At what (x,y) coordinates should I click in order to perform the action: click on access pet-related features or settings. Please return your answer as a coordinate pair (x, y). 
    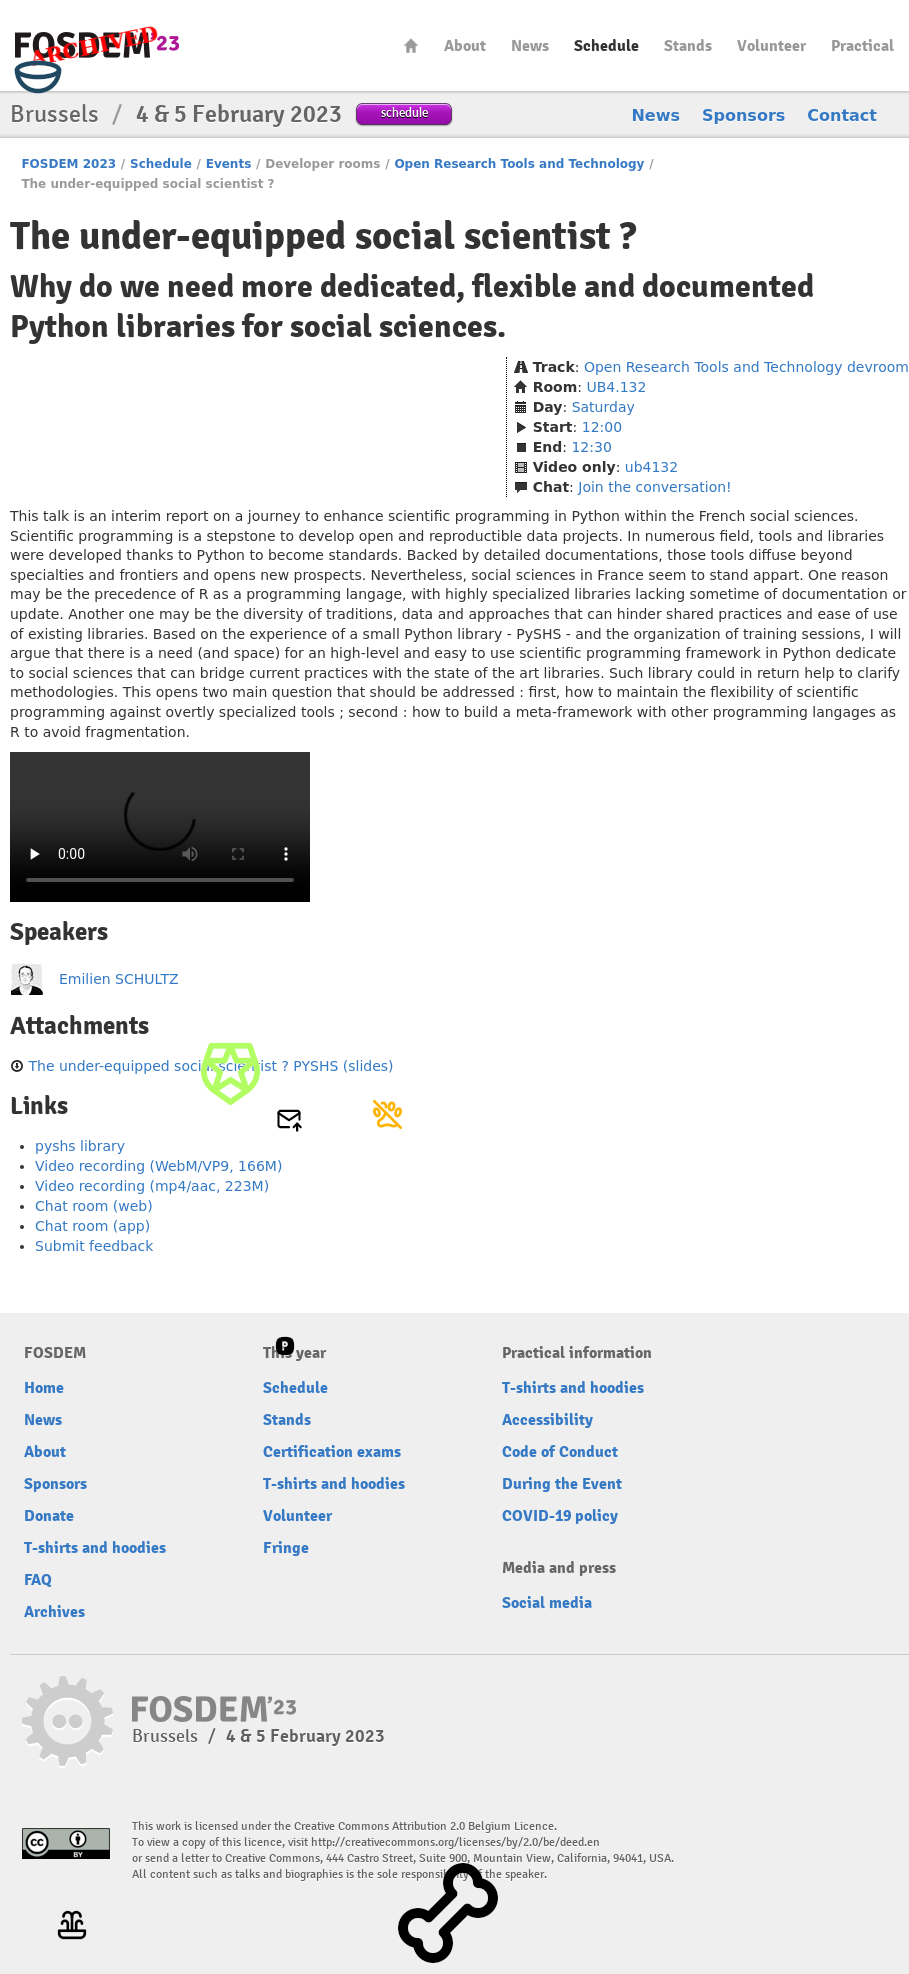
    Looking at the image, I should click on (448, 1913).